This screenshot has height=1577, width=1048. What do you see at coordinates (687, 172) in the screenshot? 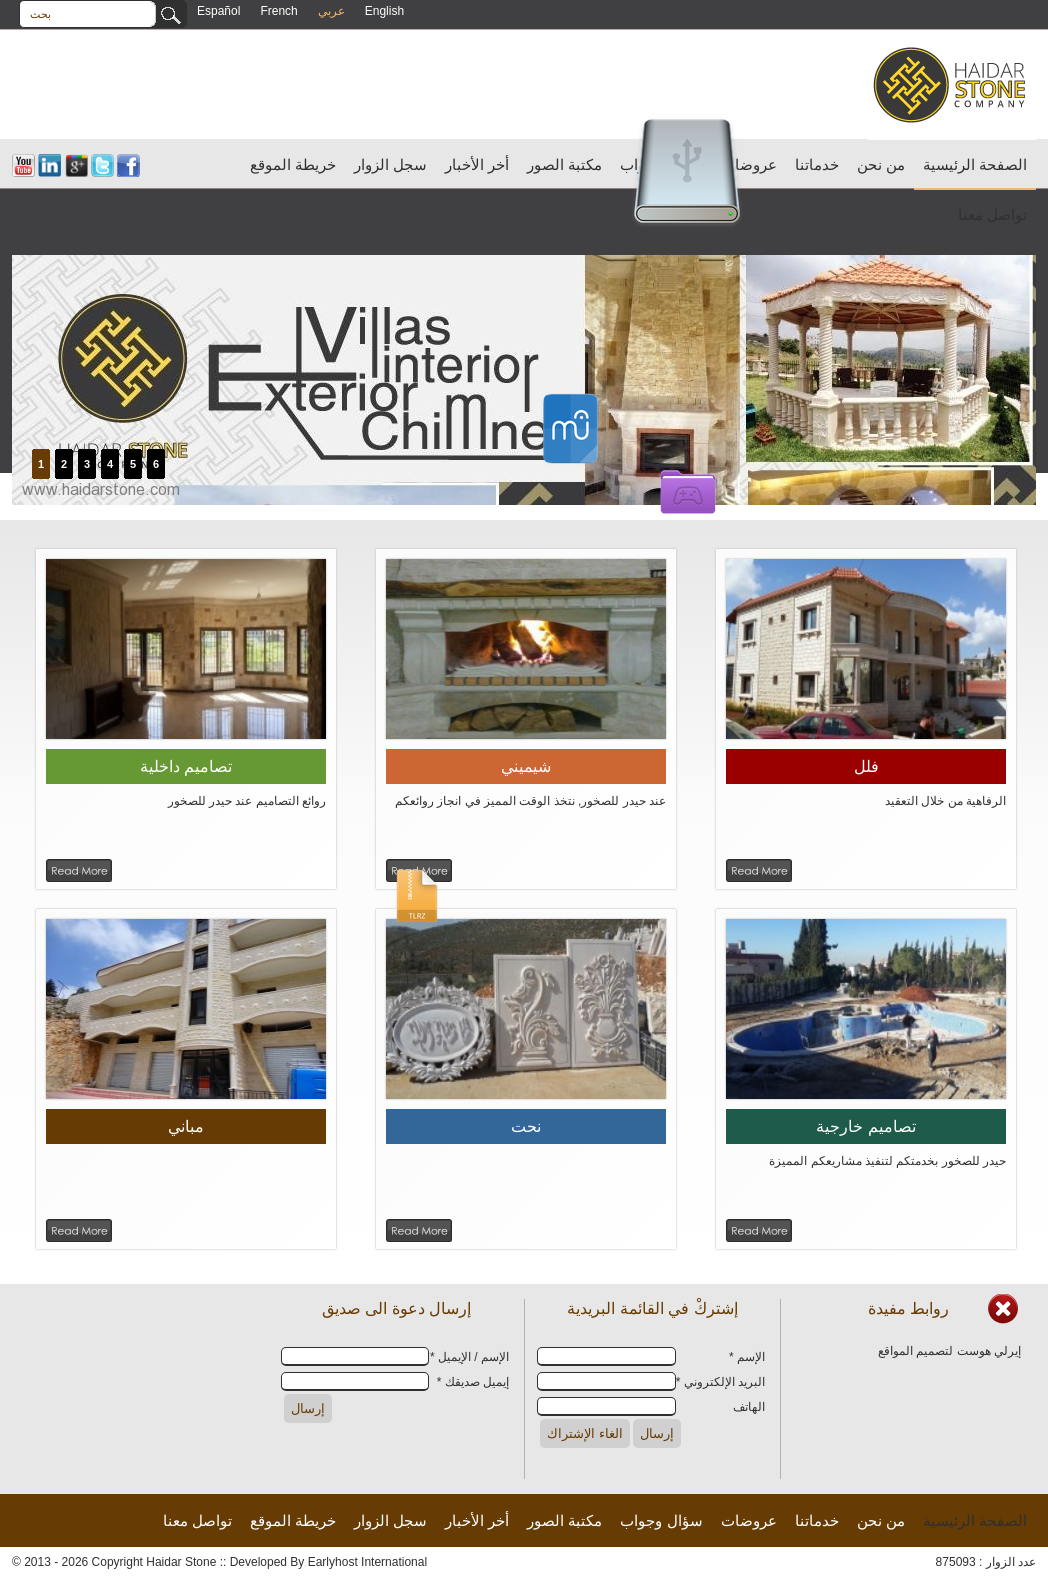
I see `access connected USB storage device` at bounding box center [687, 172].